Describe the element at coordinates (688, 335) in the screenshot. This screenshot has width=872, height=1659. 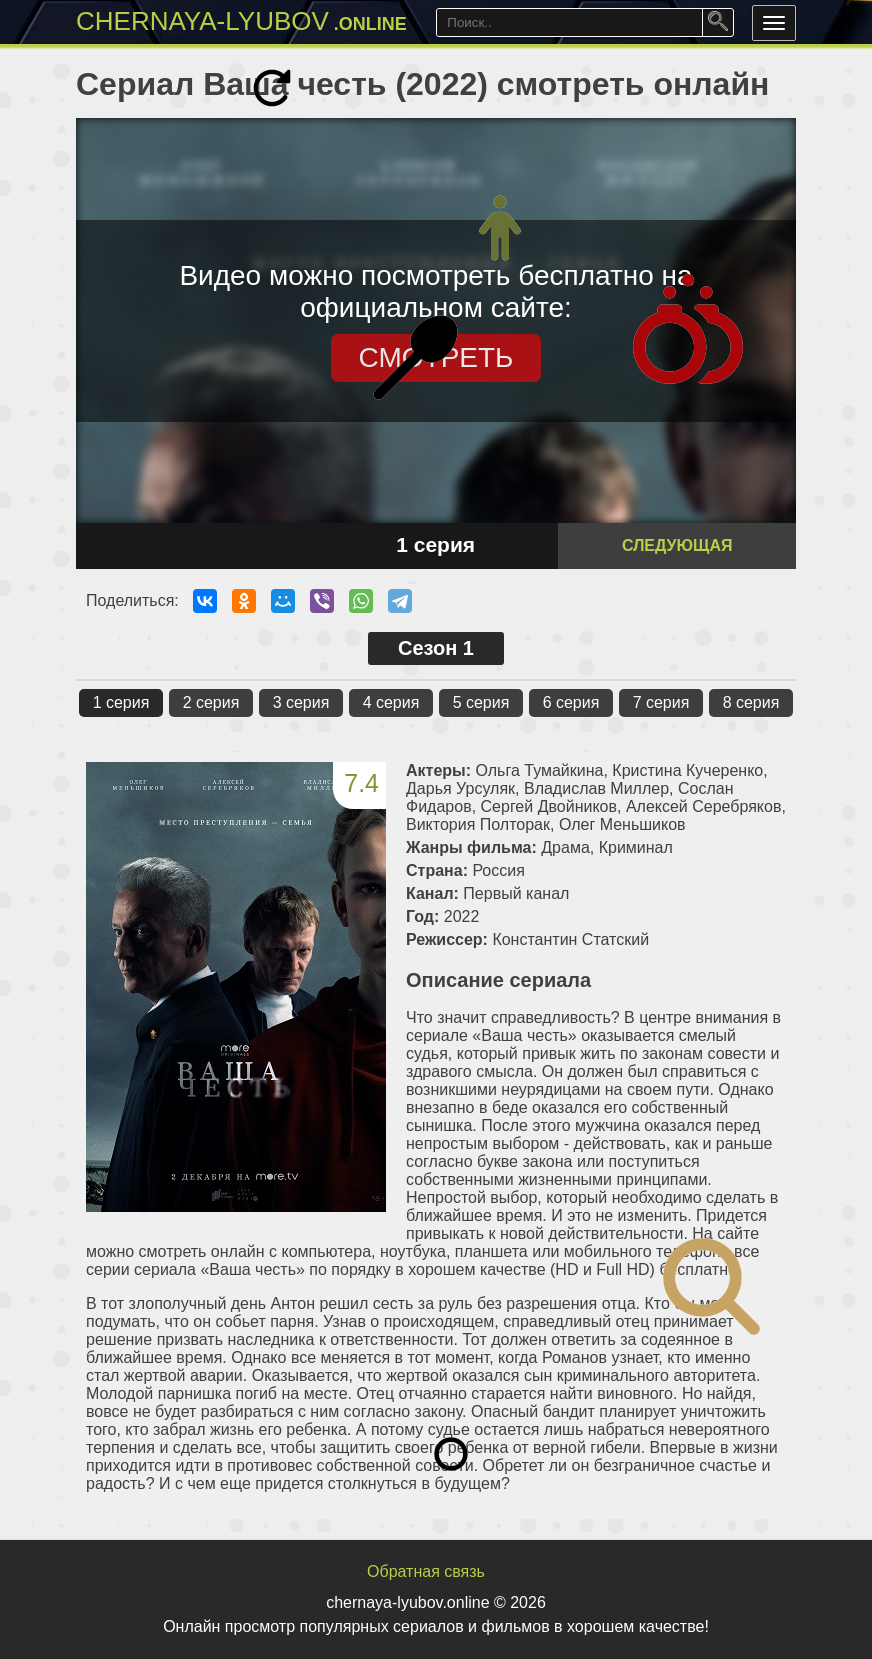
I see `indicates criminal or arrest-related content` at that location.